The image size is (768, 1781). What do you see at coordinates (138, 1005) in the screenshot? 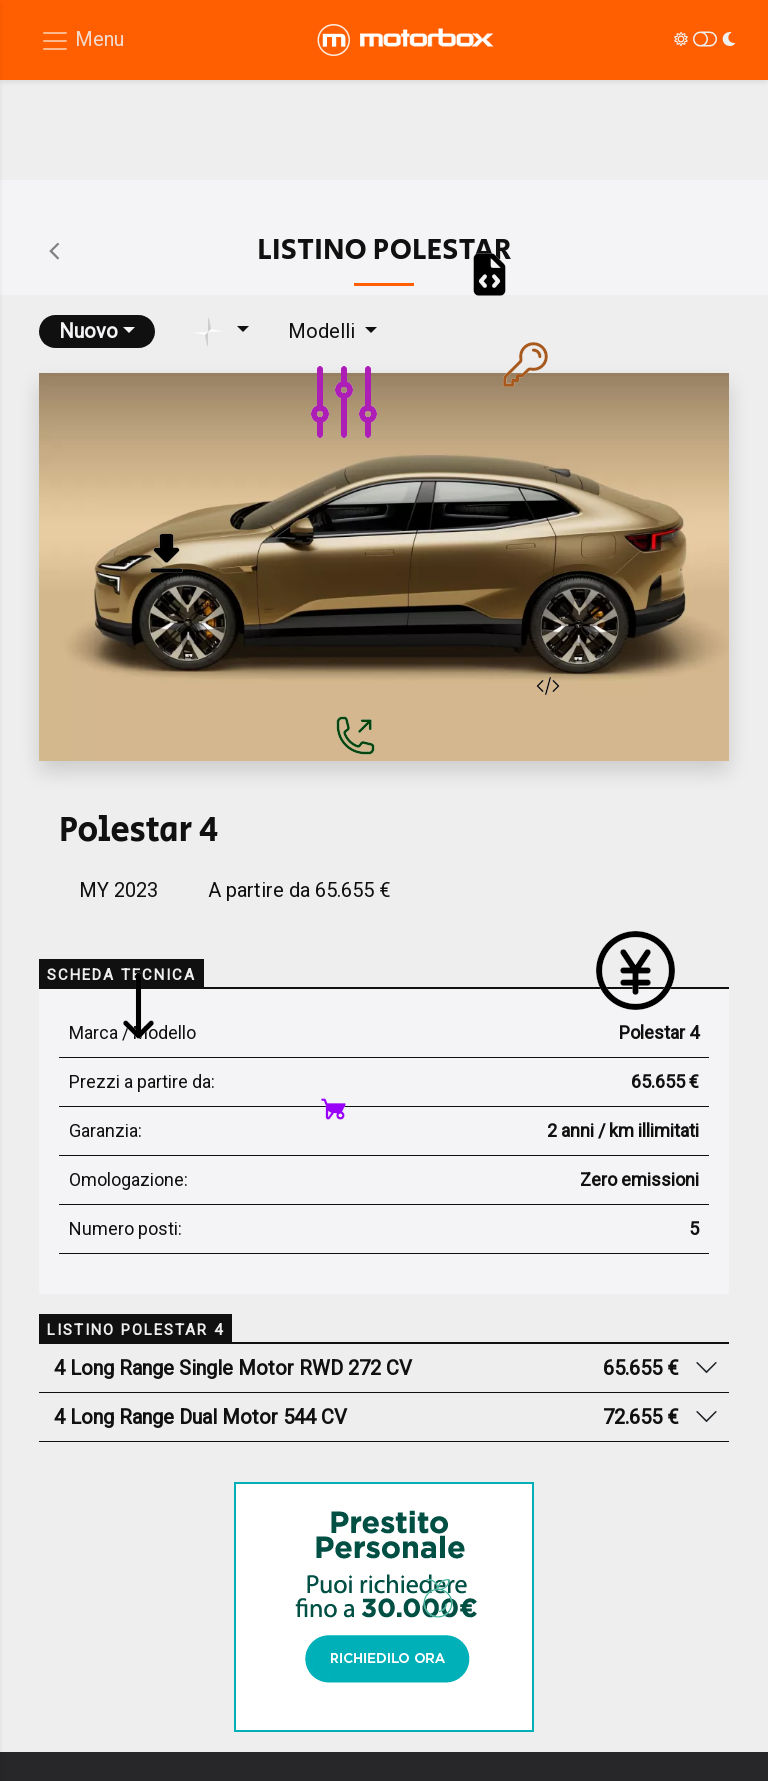
I see `scroll down for more content` at bounding box center [138, 1005].